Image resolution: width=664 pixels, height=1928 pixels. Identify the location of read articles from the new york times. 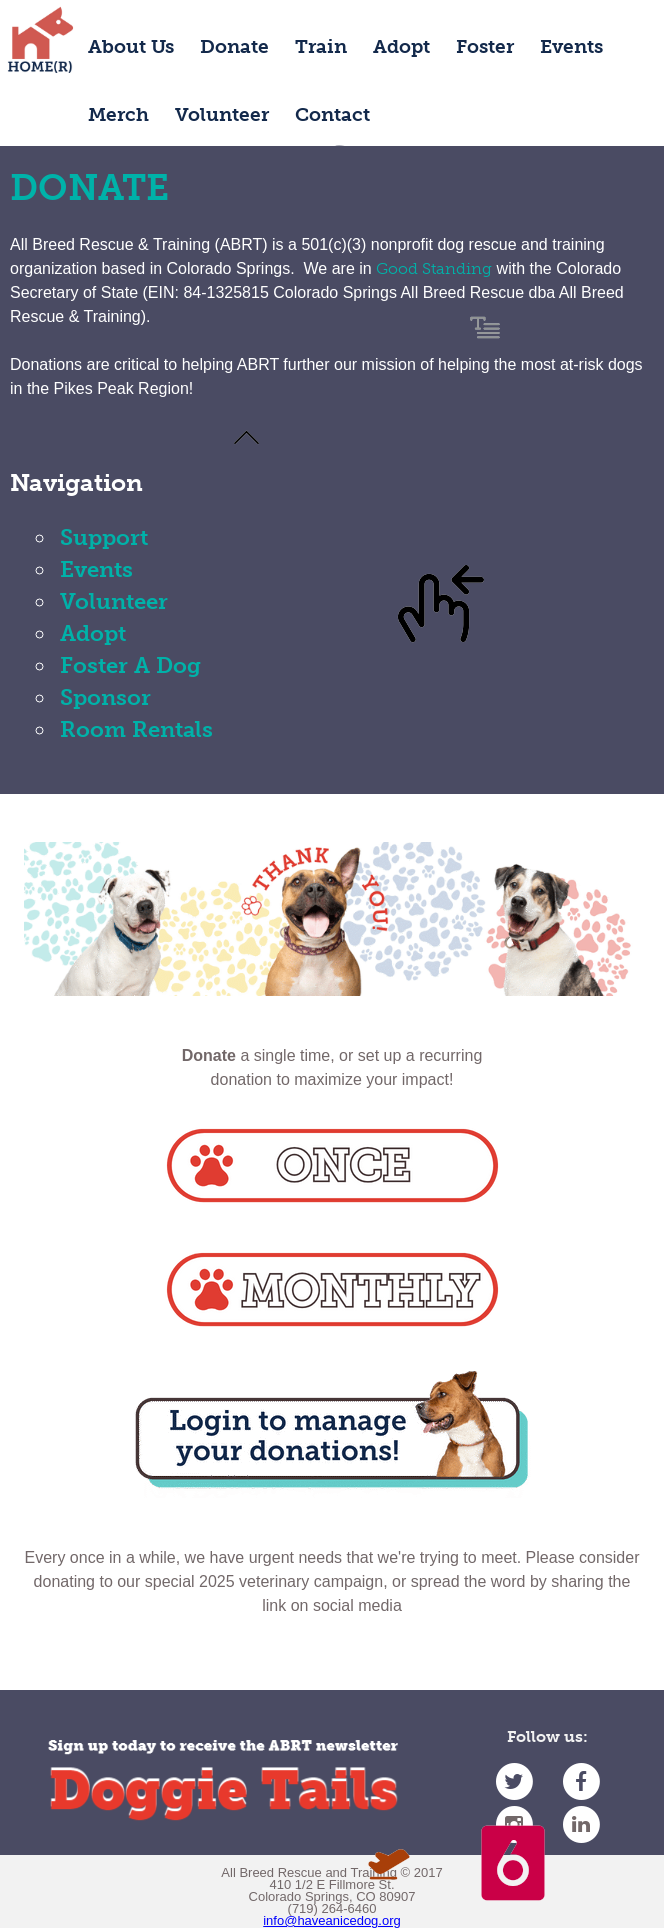
(484, 327).